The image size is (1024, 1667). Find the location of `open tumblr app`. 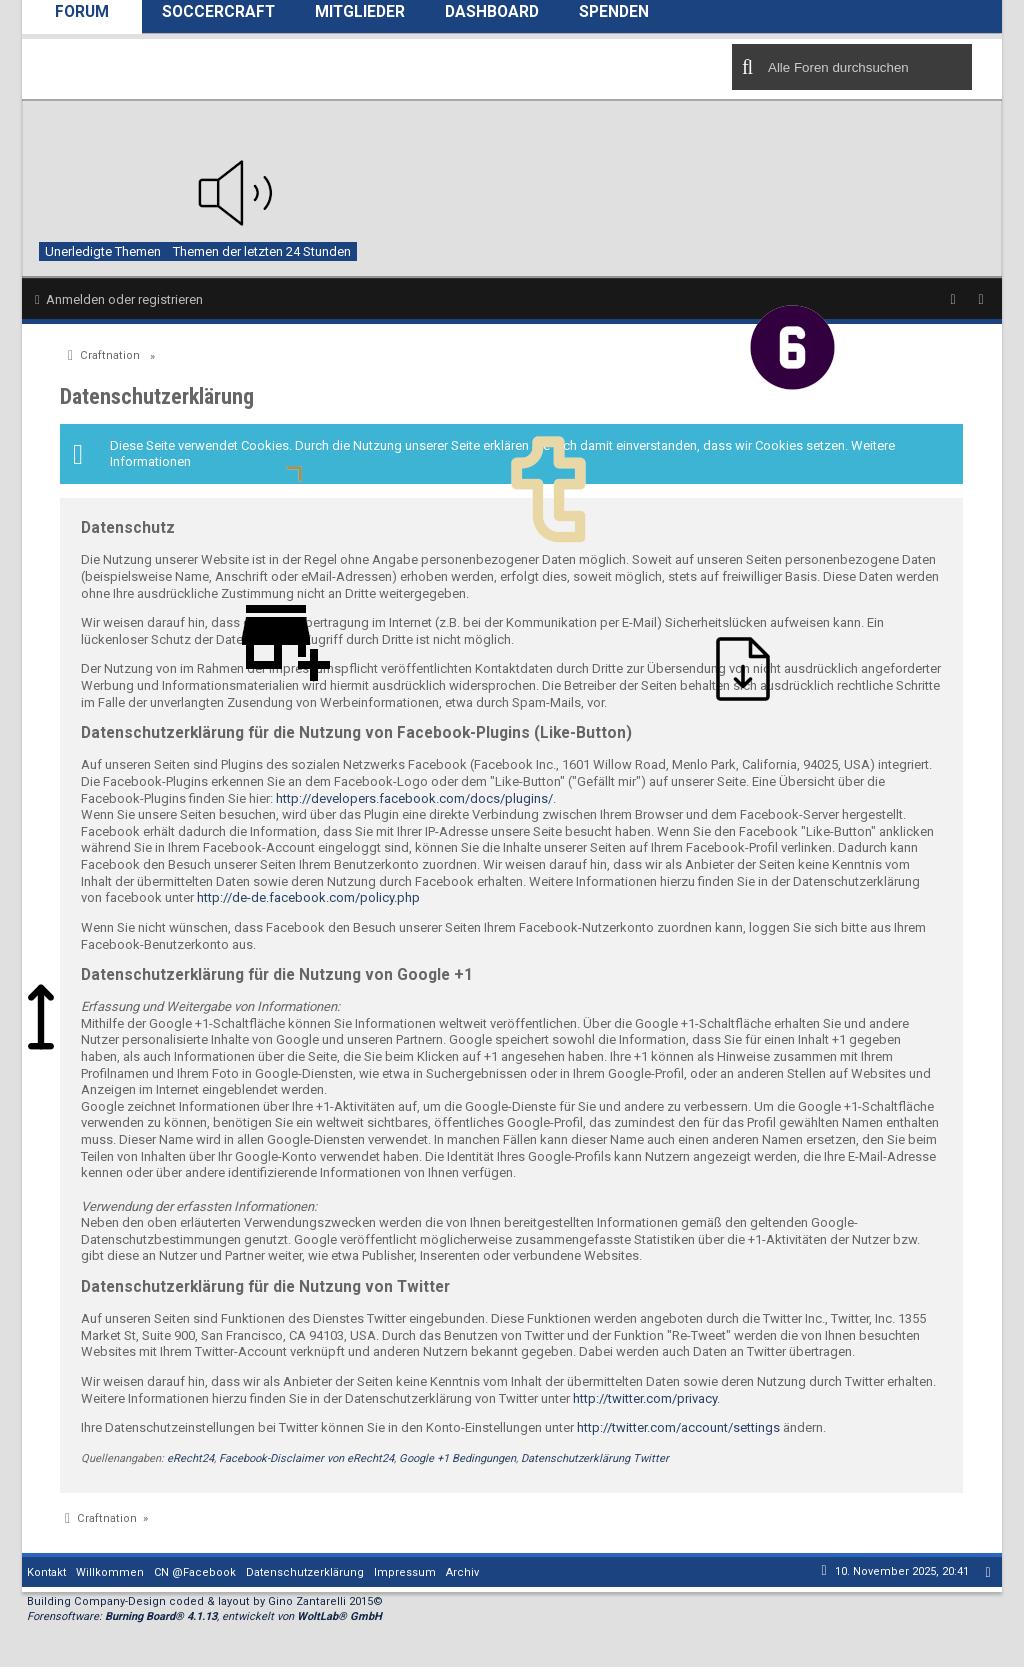

open tumblr app is located at coordinates (548, 489).